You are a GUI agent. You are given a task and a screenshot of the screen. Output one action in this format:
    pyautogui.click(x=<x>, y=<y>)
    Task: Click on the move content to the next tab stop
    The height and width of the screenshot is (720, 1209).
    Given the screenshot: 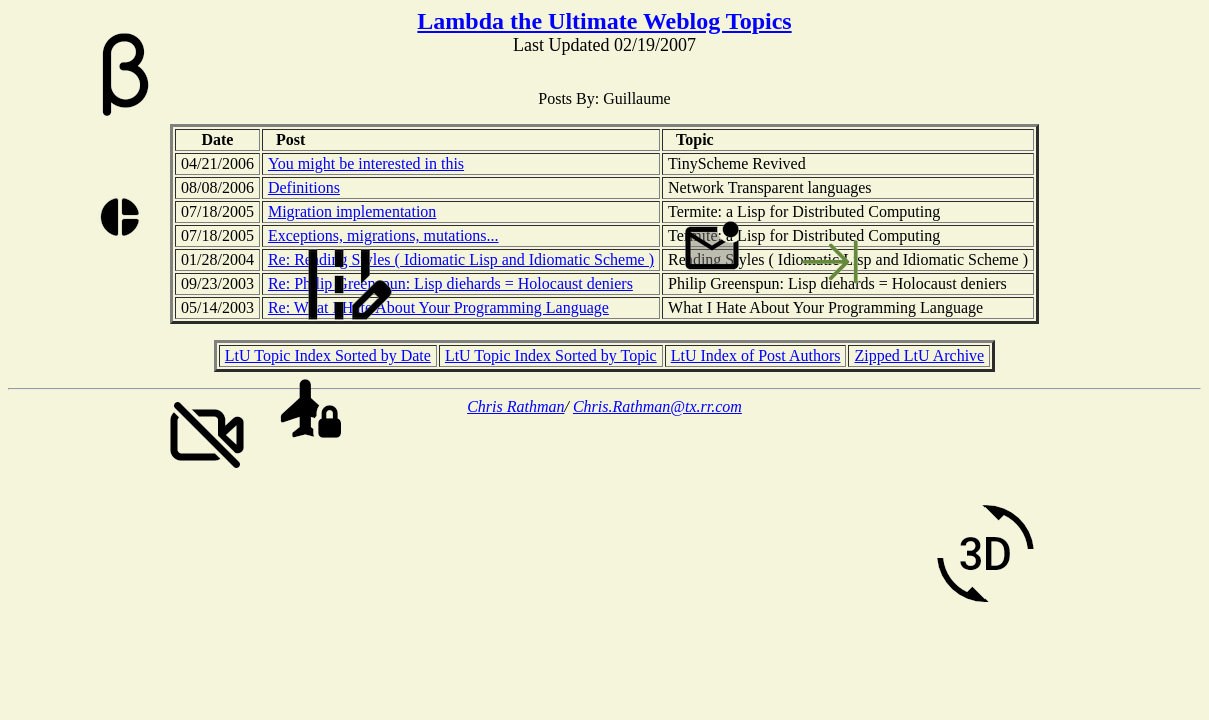 What is the action you would take?
    pyautogui.click(x=831, y=262)
    